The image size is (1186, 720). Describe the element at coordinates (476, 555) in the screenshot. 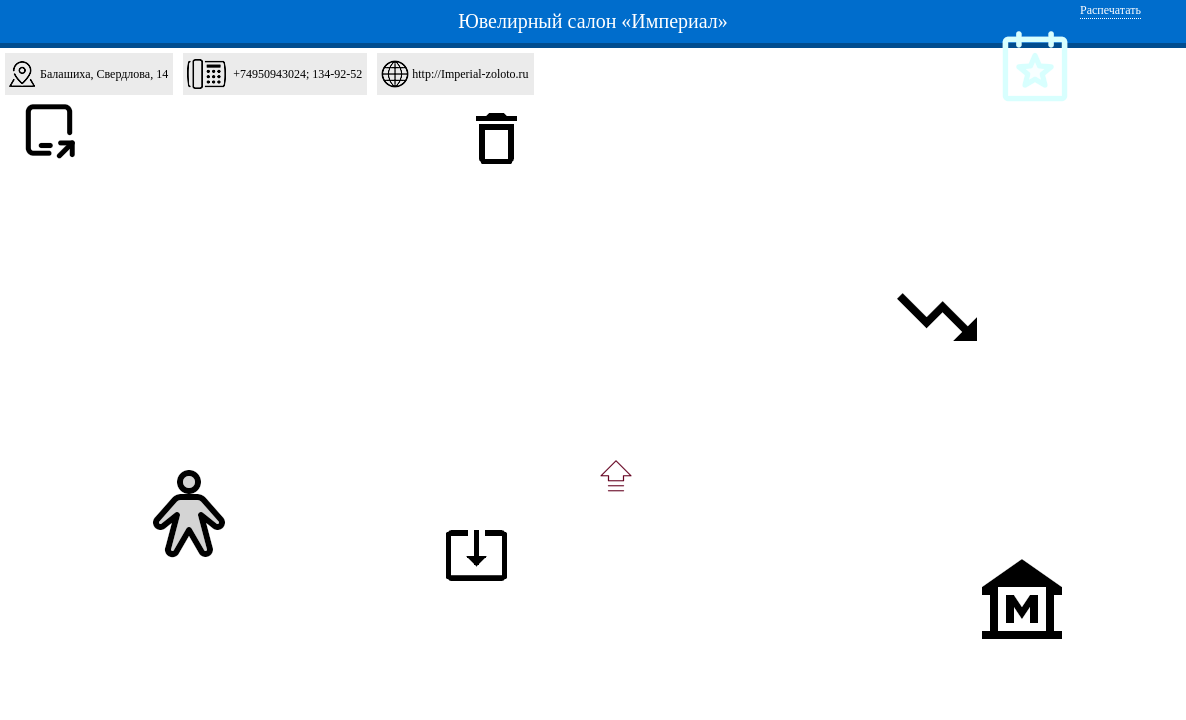

I see `download system update` at that location.